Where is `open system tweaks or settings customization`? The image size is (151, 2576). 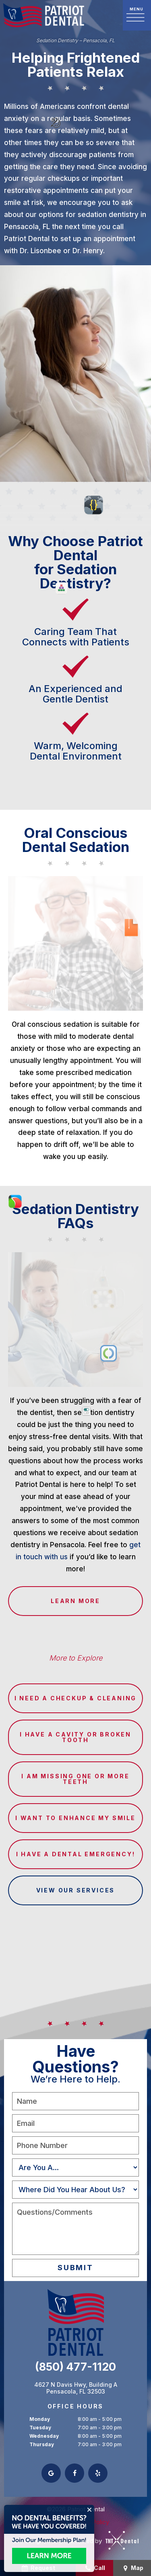 open system tweaks or settings customization is located at coordinates (86, 1411).